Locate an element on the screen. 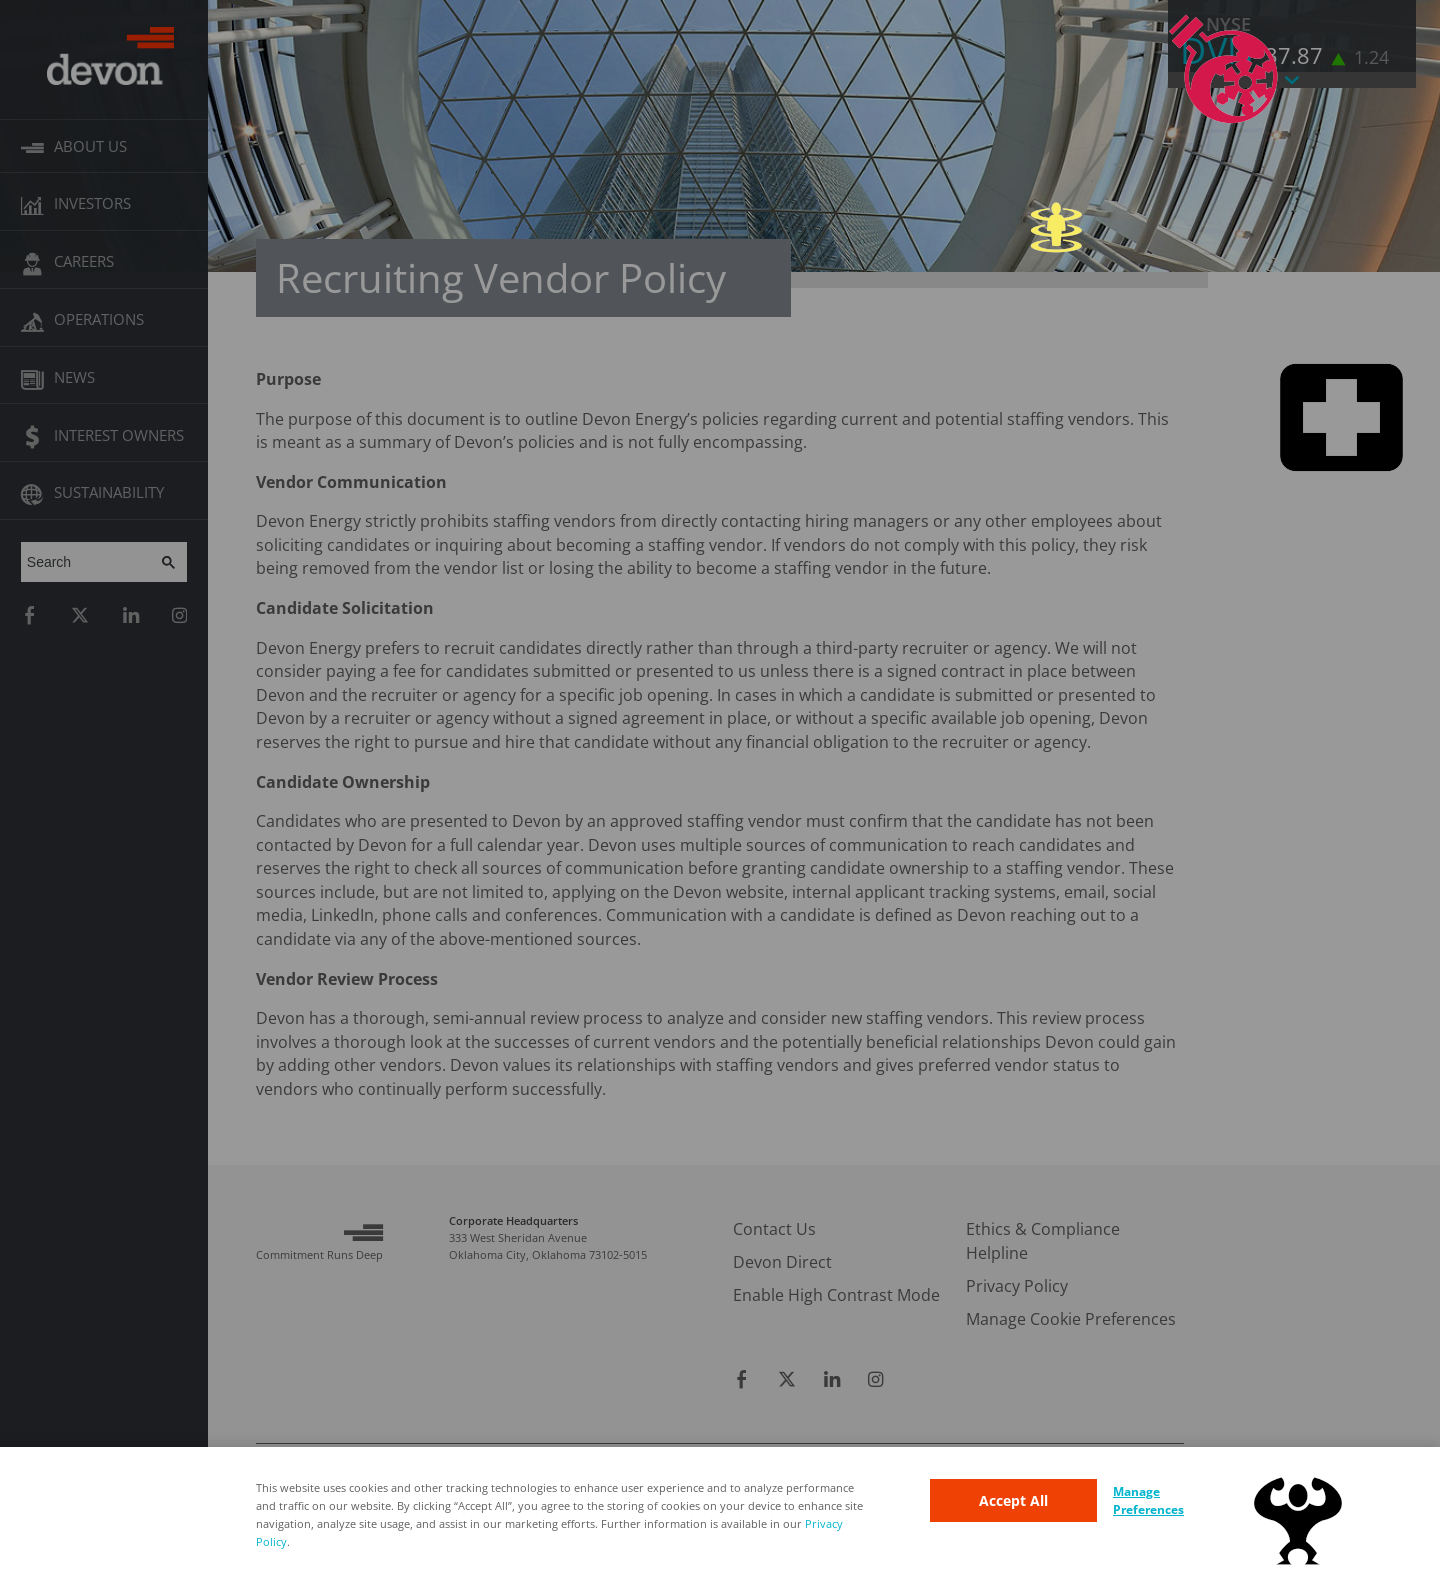  access health or medical features is located at coordinates (1341, 417).